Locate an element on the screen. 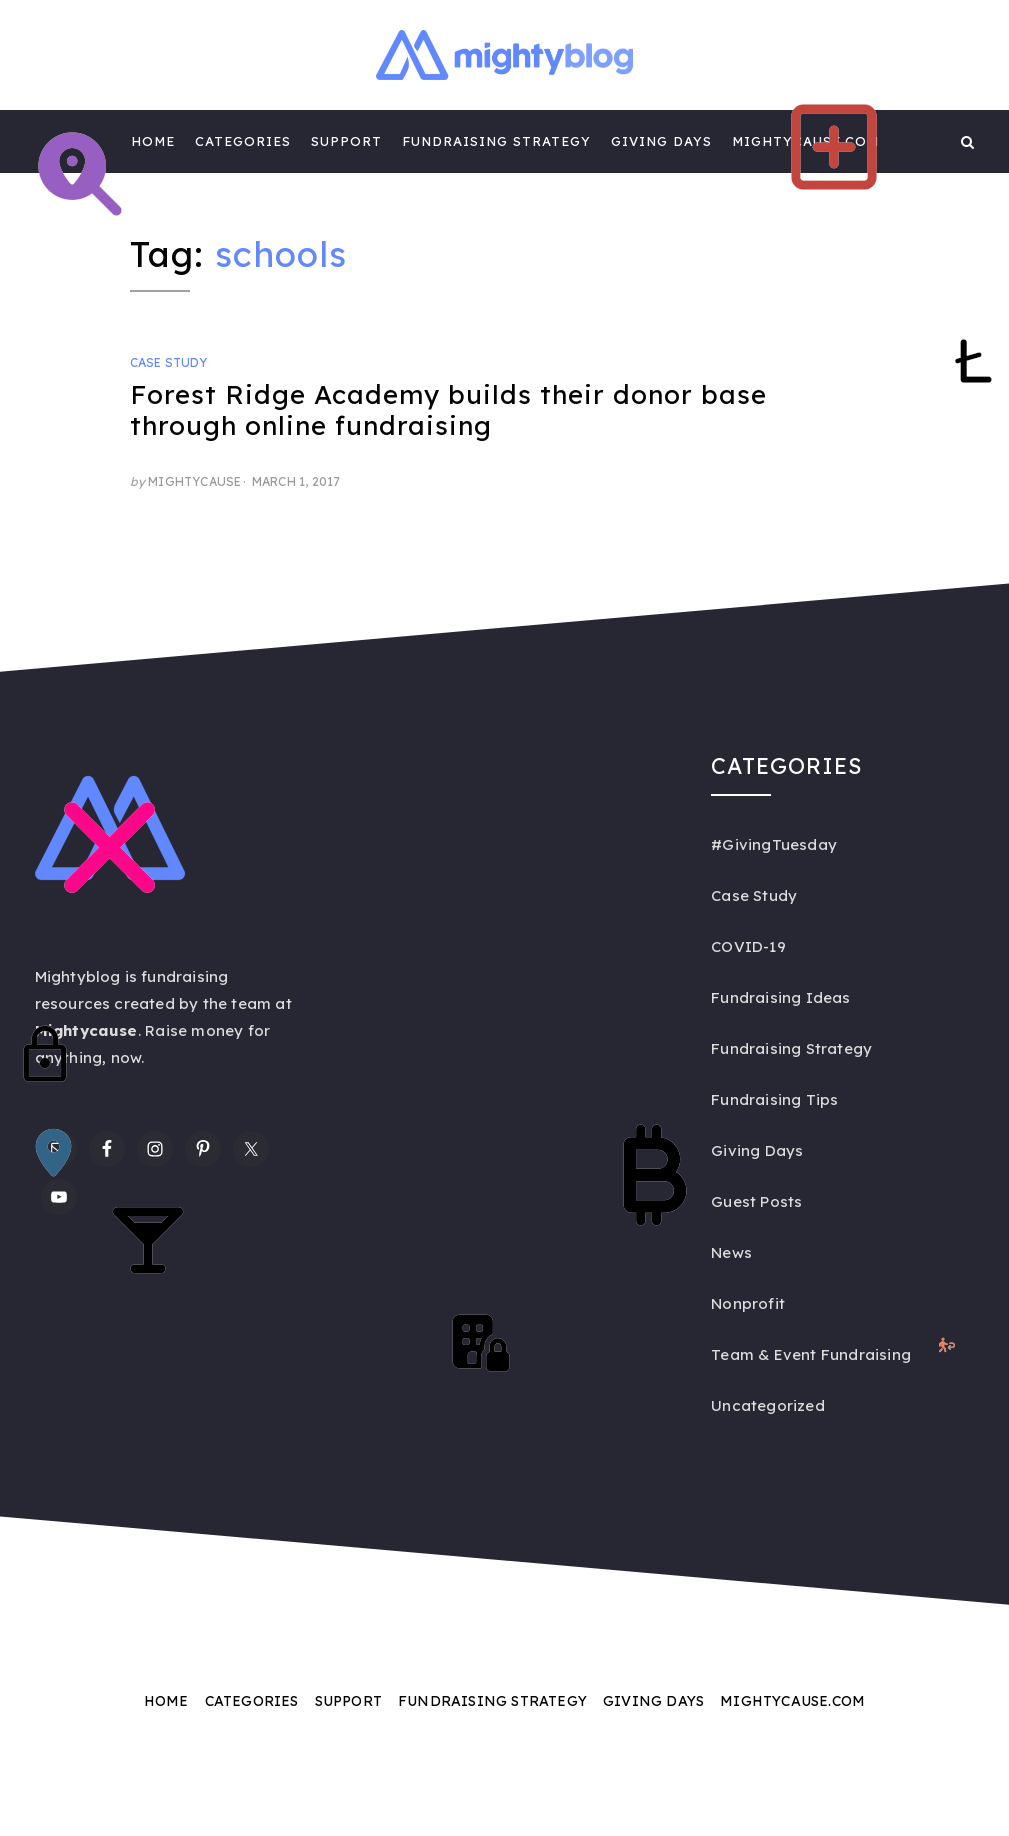  return to starting point of walking route is located at coordinates (947, 1345).